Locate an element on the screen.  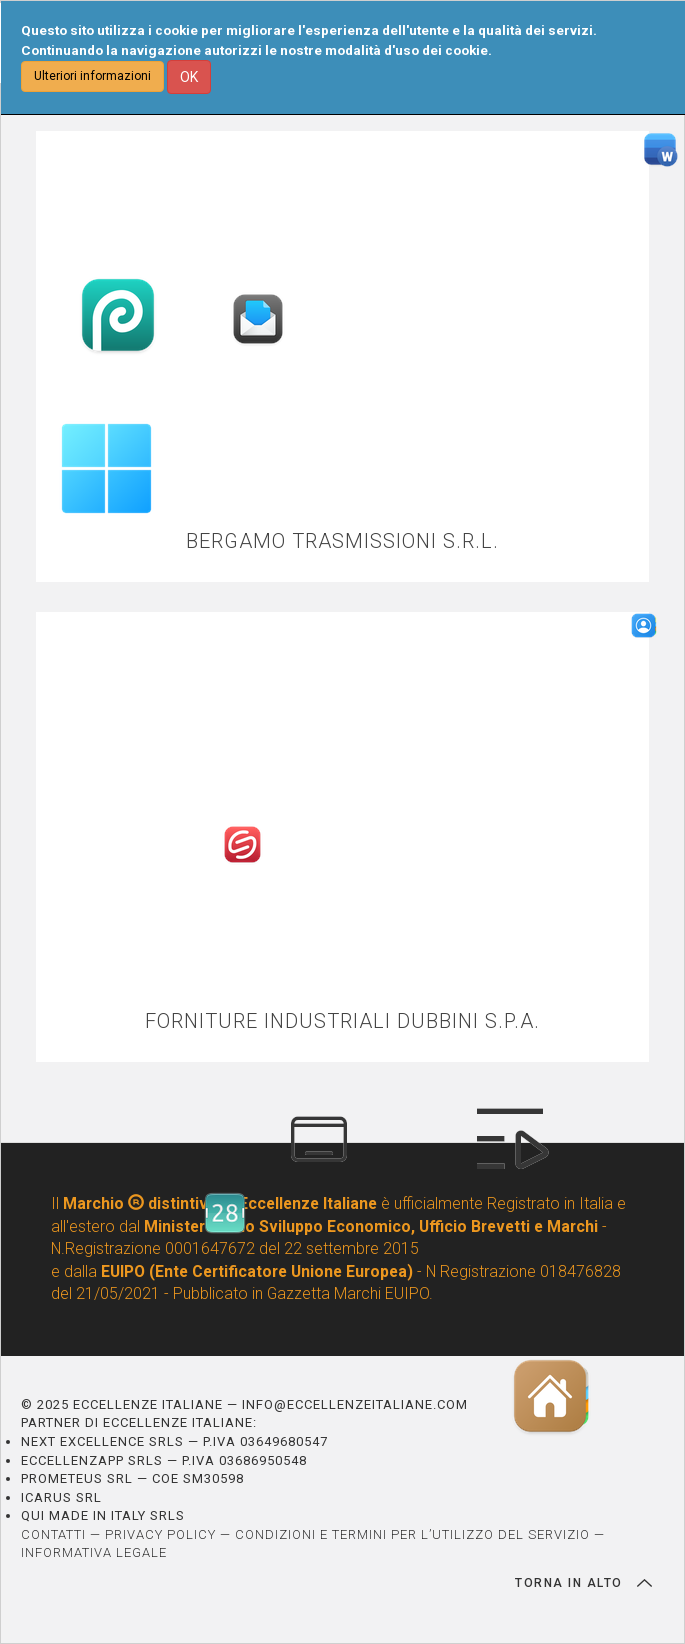
view or manage the play queue is located at coordinates (510, 1136).